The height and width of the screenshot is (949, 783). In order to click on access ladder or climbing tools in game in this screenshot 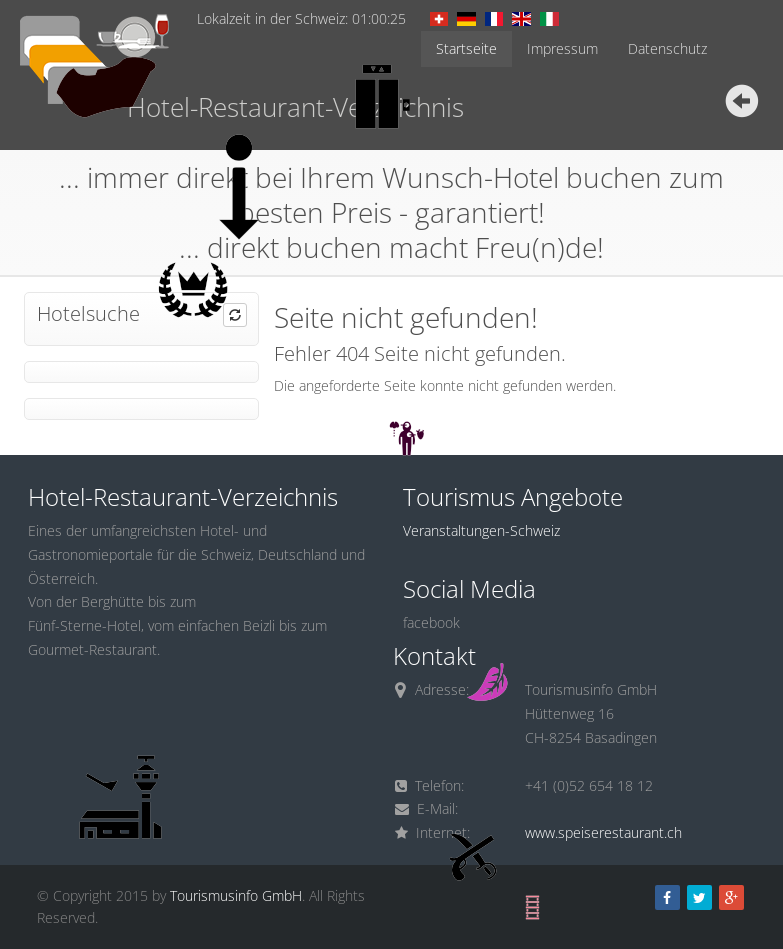, I will do `click(532, 907)`.